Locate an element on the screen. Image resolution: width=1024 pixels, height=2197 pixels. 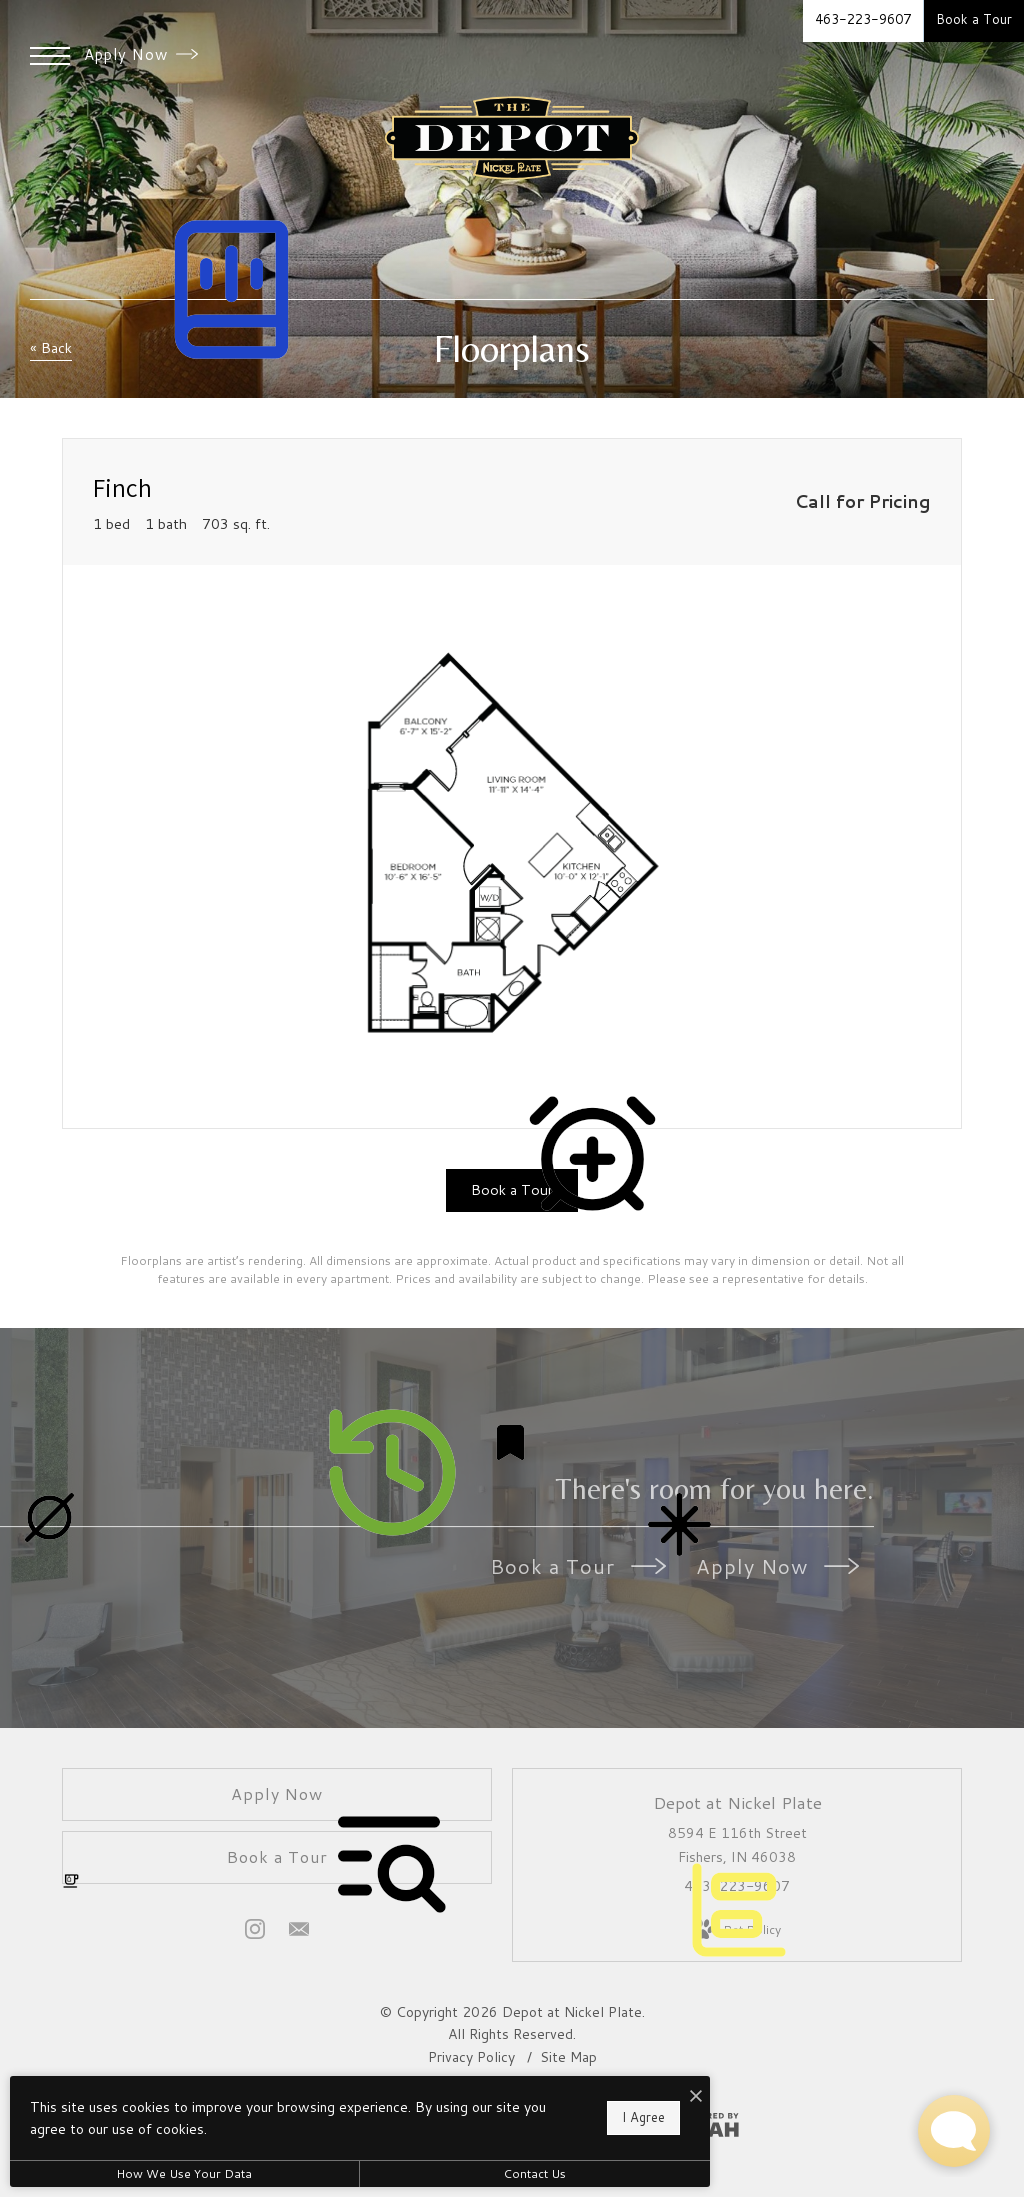
calculate average value is located at coordinates (49, 1517).